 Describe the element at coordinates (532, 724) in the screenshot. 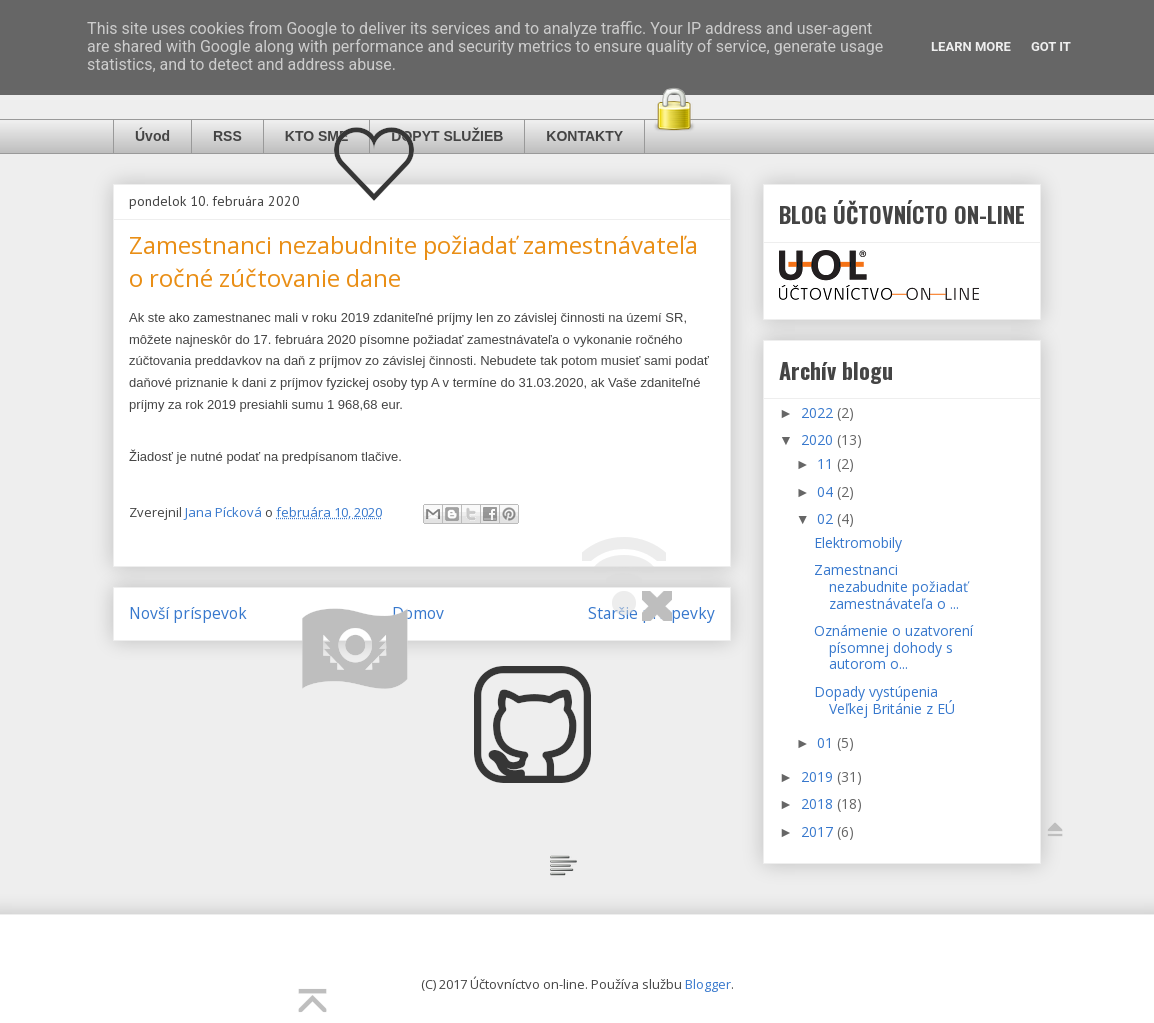

I see `open GitHub Desktop application` at that location.